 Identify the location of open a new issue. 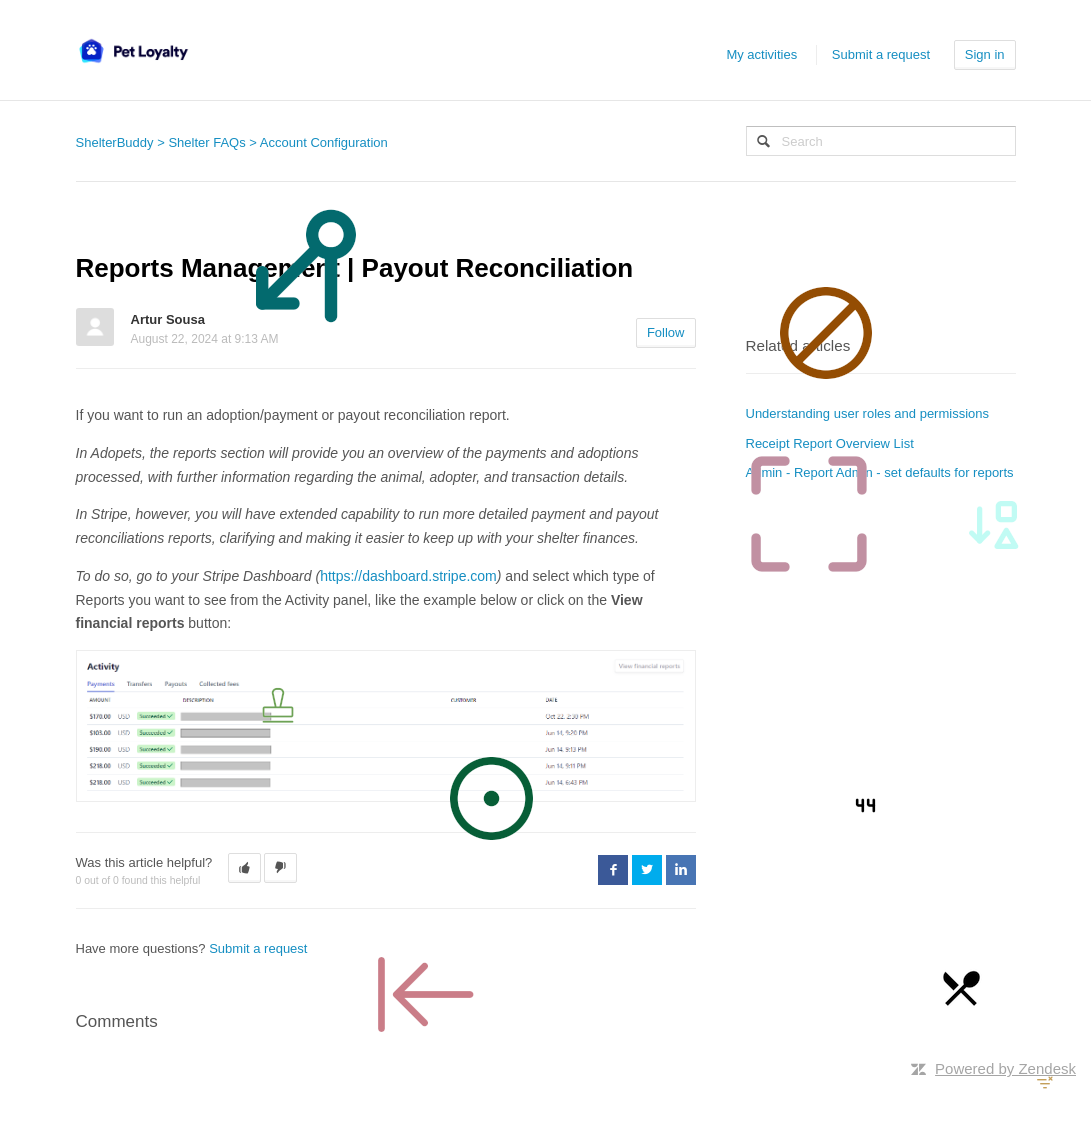
(491, 798).